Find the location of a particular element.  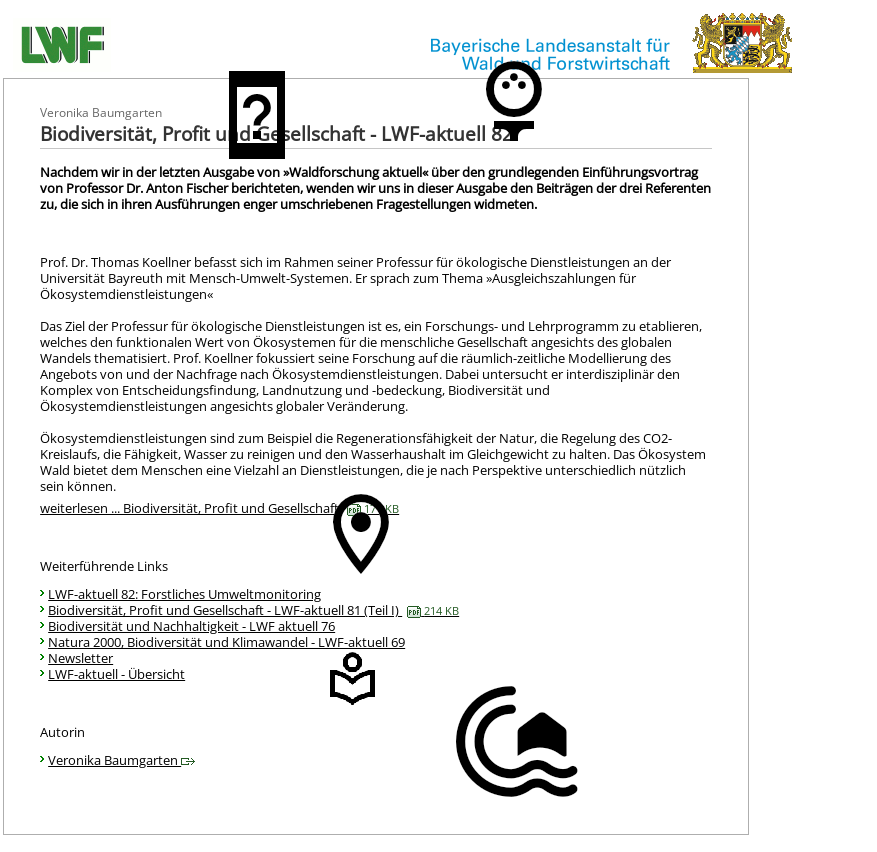

view current location on map is located at coordinates (361, 534).